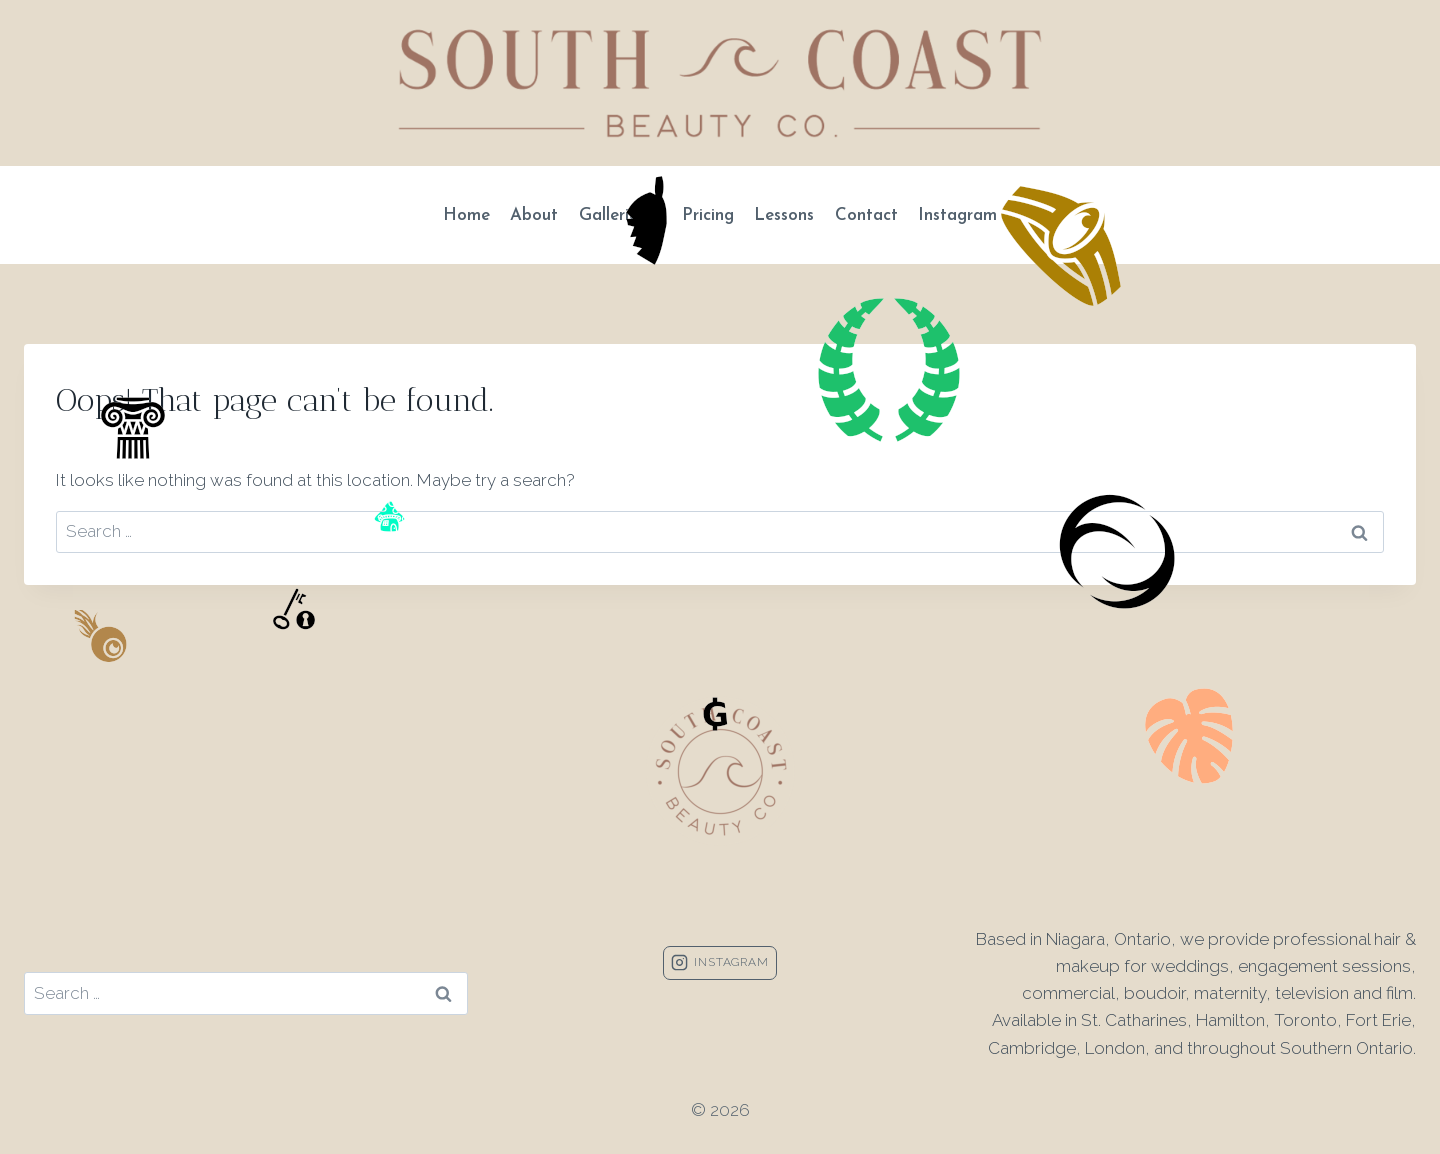  Describe the element at coordinates (294, 609) in the screenshot. I see `lock or unlock a game item` at that location.